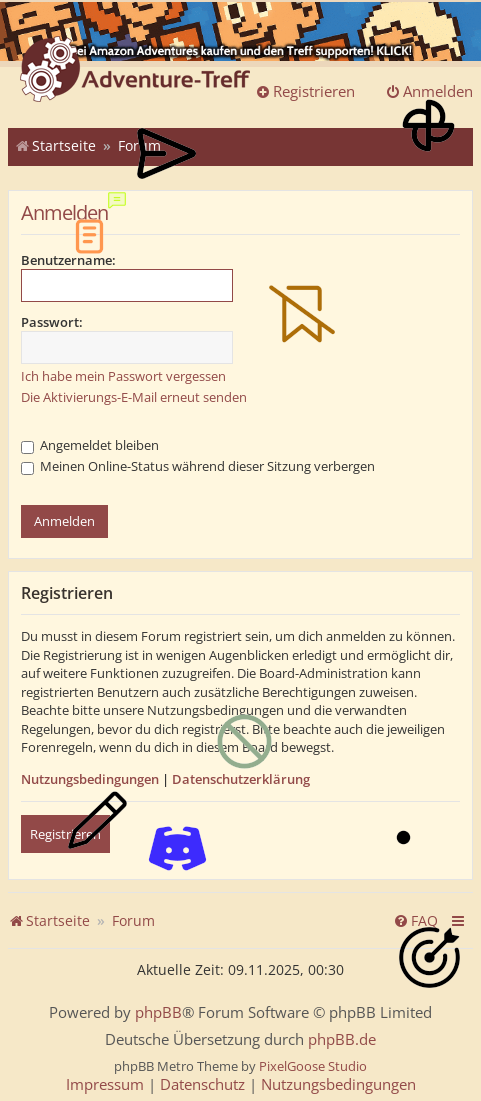 This screenshot has width=481, height=1101. What do you see at coordinates (97, 820) in the screenshot?
I see `edit this item` at bounding box center [97, 820].